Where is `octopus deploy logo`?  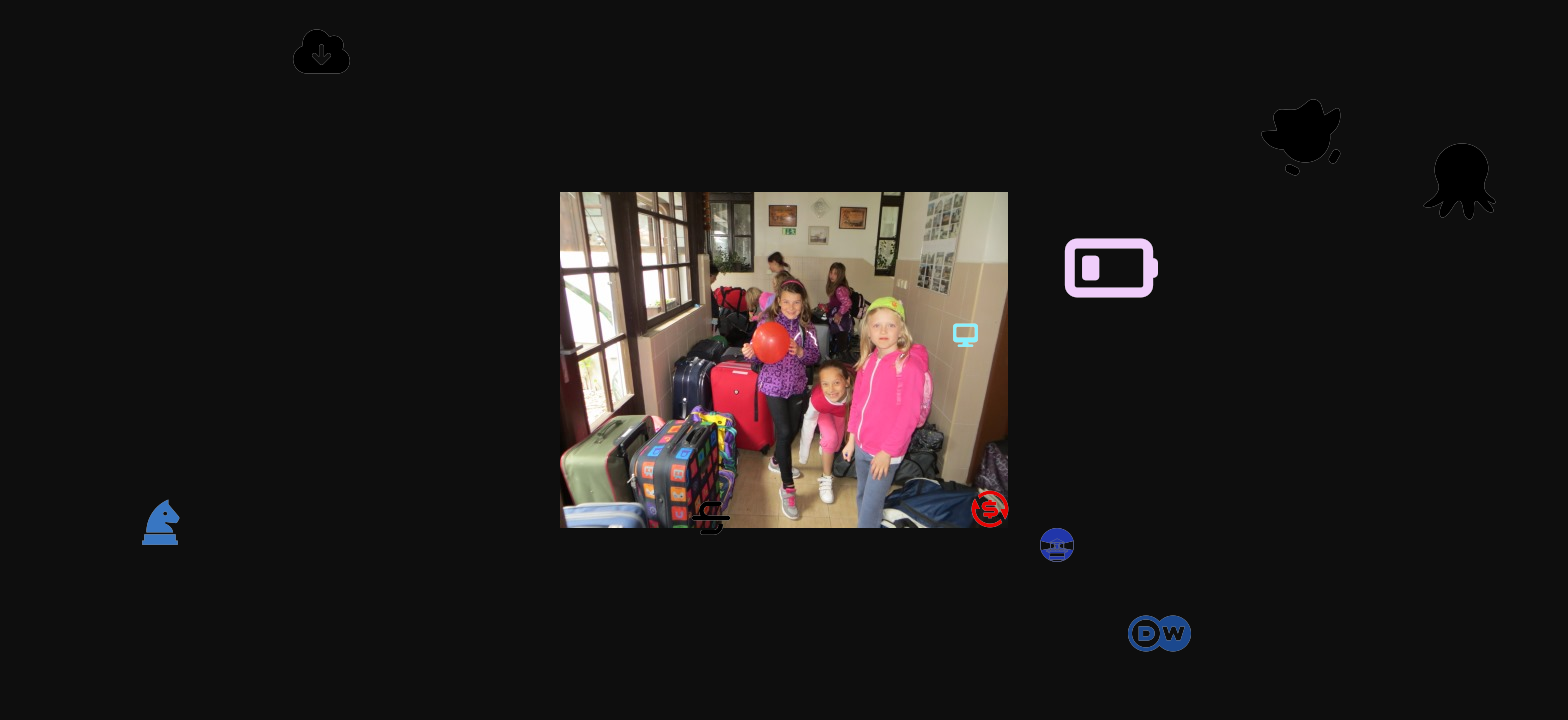 octopus deploy logo is located at coordinates (1459, 181).